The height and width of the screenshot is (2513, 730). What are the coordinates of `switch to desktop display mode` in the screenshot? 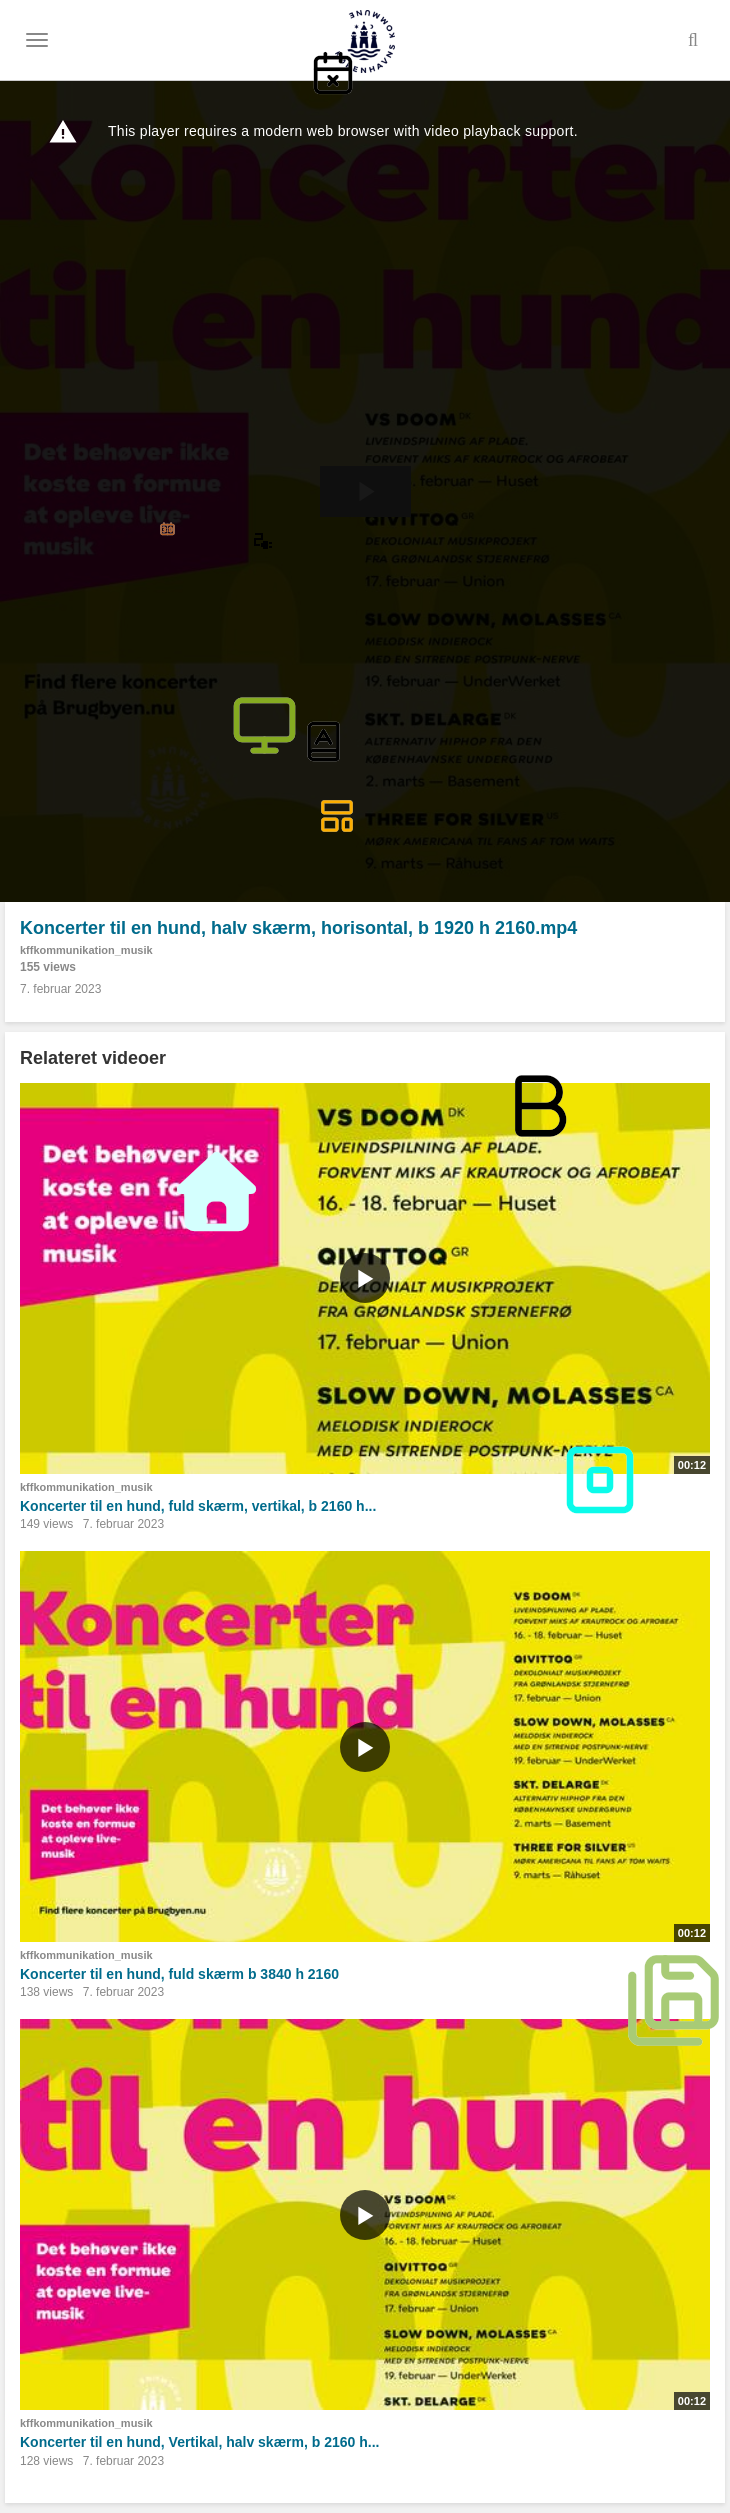 It's located at (264, 725).